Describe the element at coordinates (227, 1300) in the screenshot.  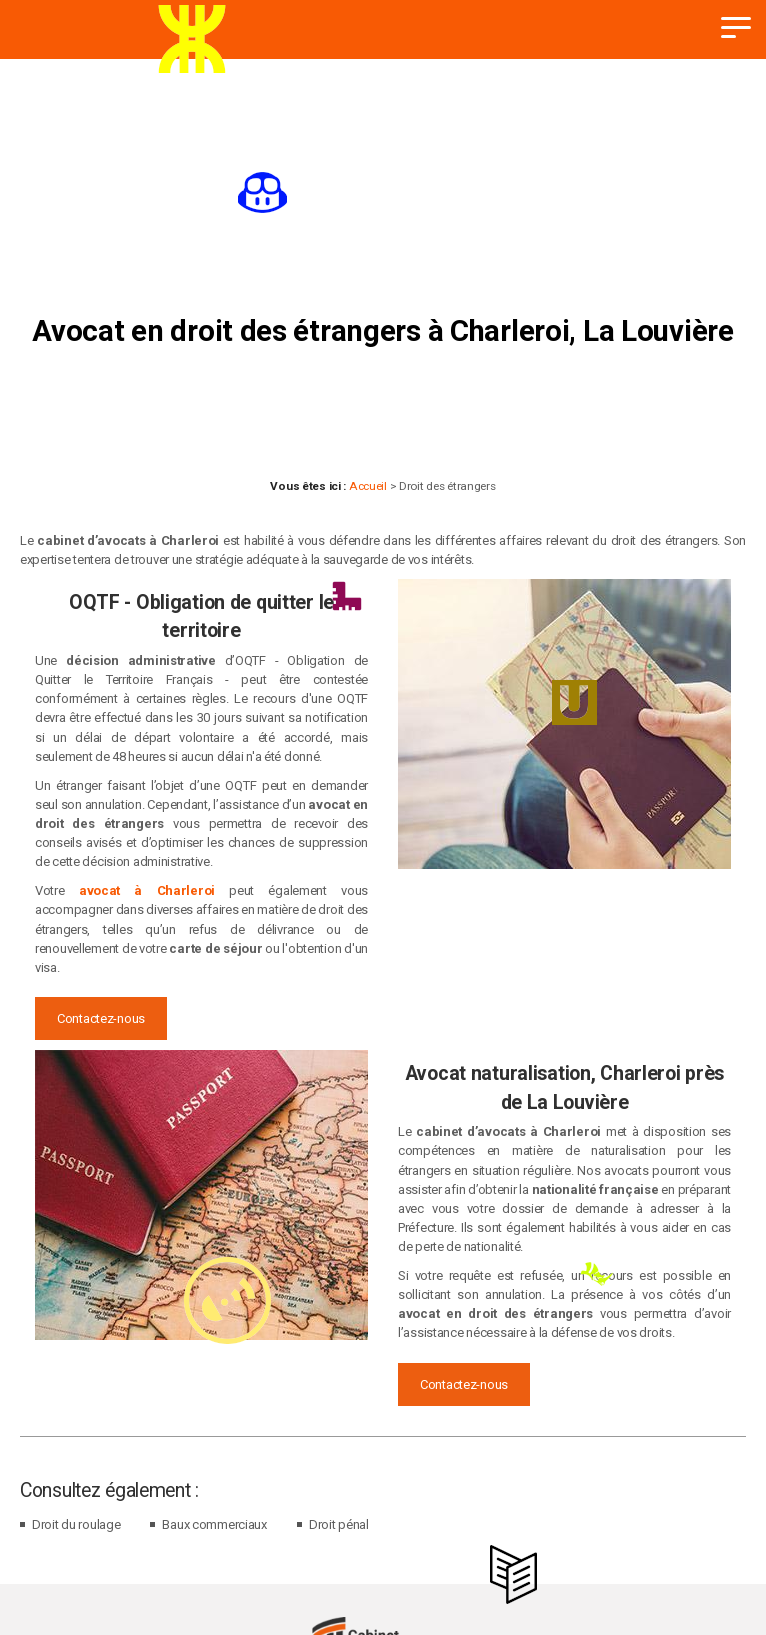
I see `open traccar gps tracking app` at that location.